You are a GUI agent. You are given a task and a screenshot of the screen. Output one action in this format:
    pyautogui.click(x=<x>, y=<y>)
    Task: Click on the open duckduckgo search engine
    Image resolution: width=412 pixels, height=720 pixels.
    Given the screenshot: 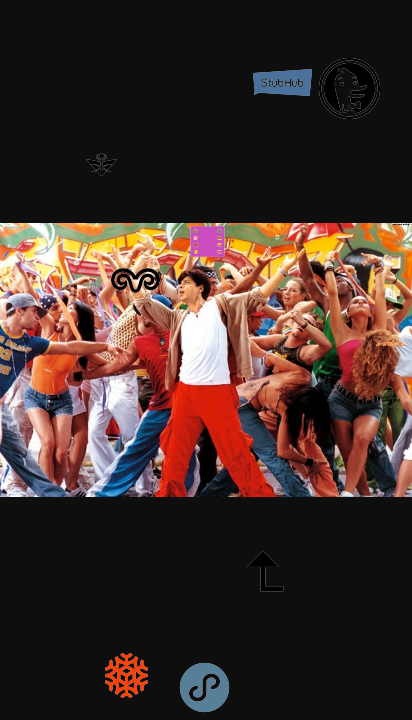 What is the action you would take?
    pyautogui.click(x=349, y=88)
    